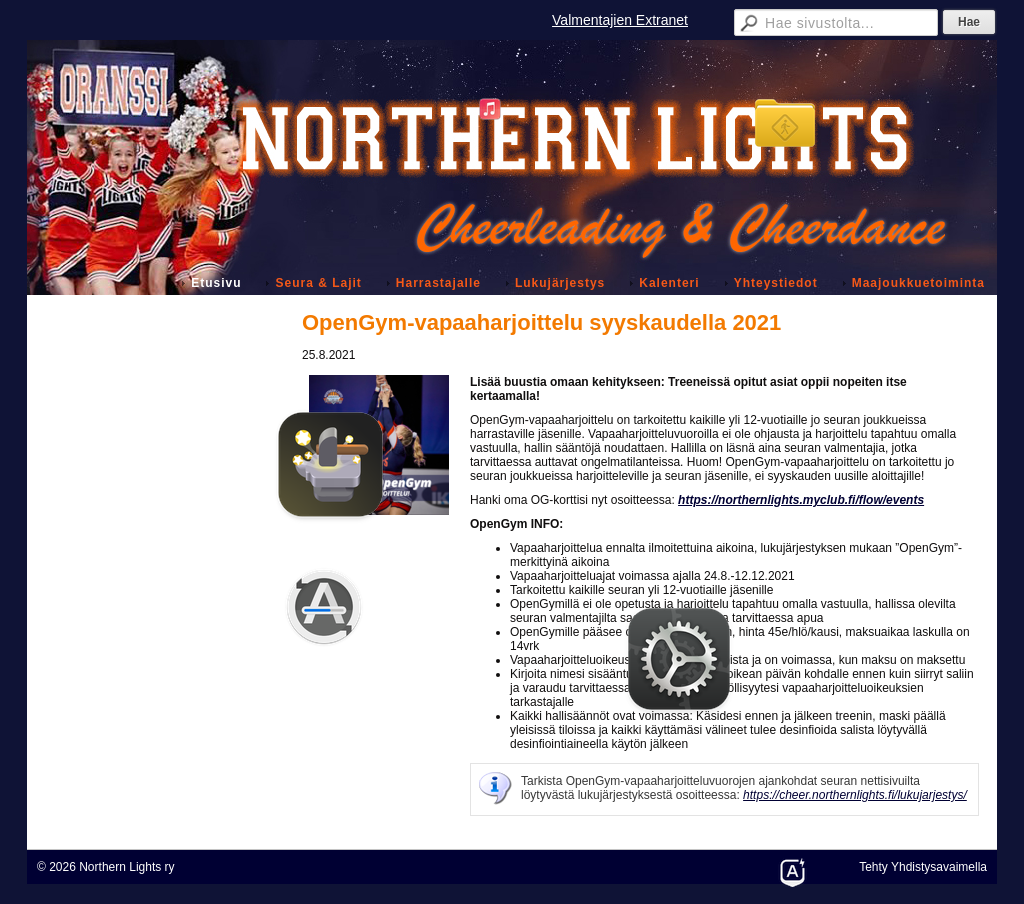 Image resolution: width=1024 pixels, height=904 pixels. What do you see at coordinates (785, 123) in the screenshot?
I see `access the public folder for shared files` at bounding box center [785, 123].